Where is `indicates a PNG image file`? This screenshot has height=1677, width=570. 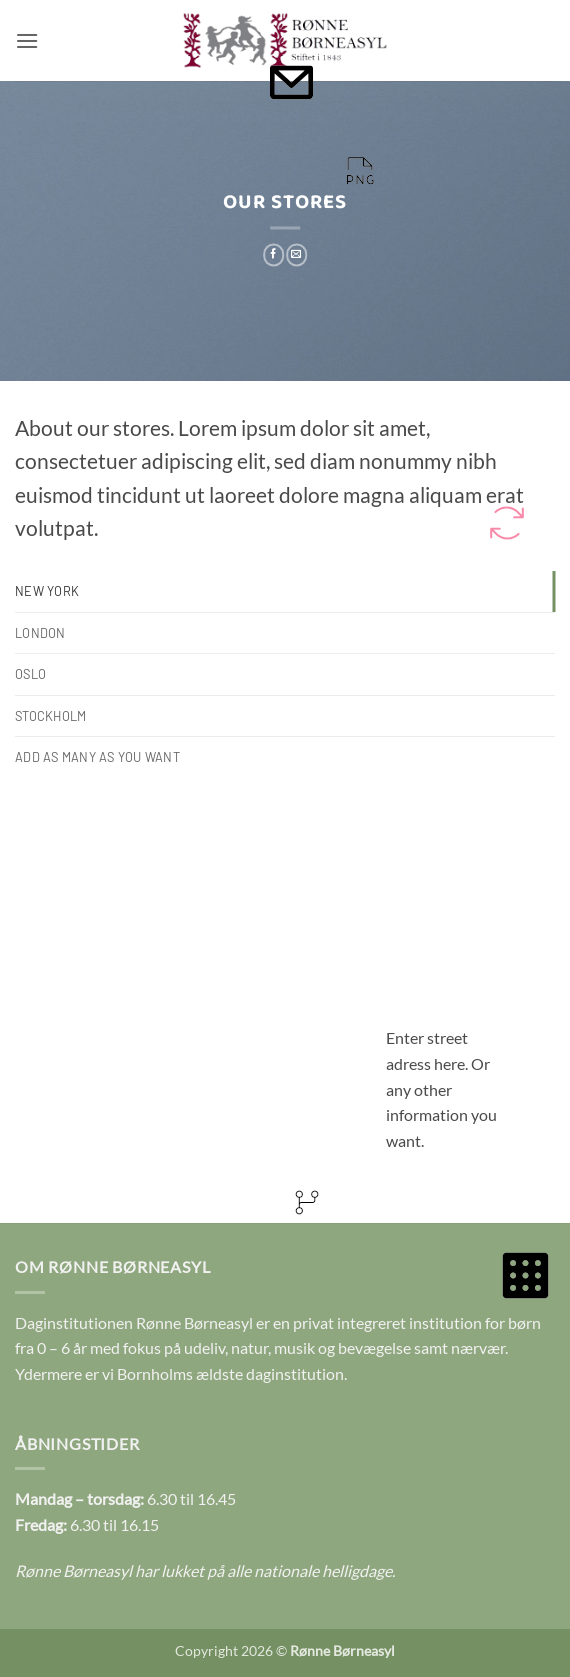 indicates a PNG image file is located at coordinates (360, 172).